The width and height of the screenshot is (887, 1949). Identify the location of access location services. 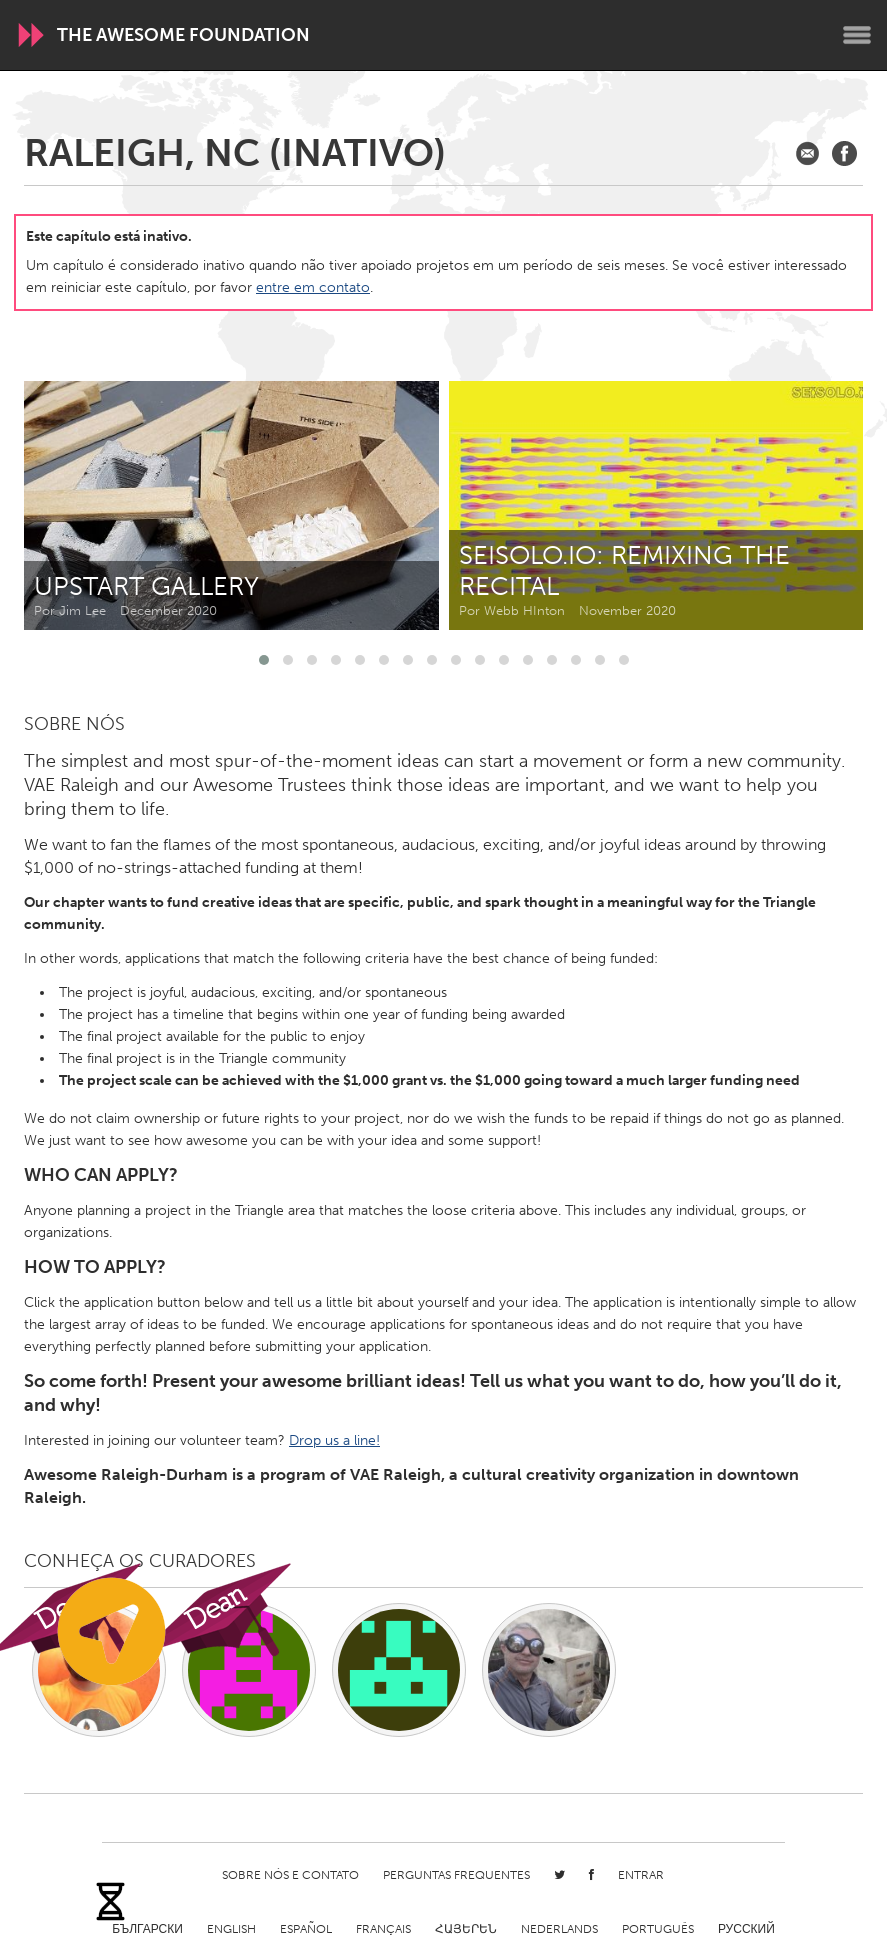
(111, 1631).